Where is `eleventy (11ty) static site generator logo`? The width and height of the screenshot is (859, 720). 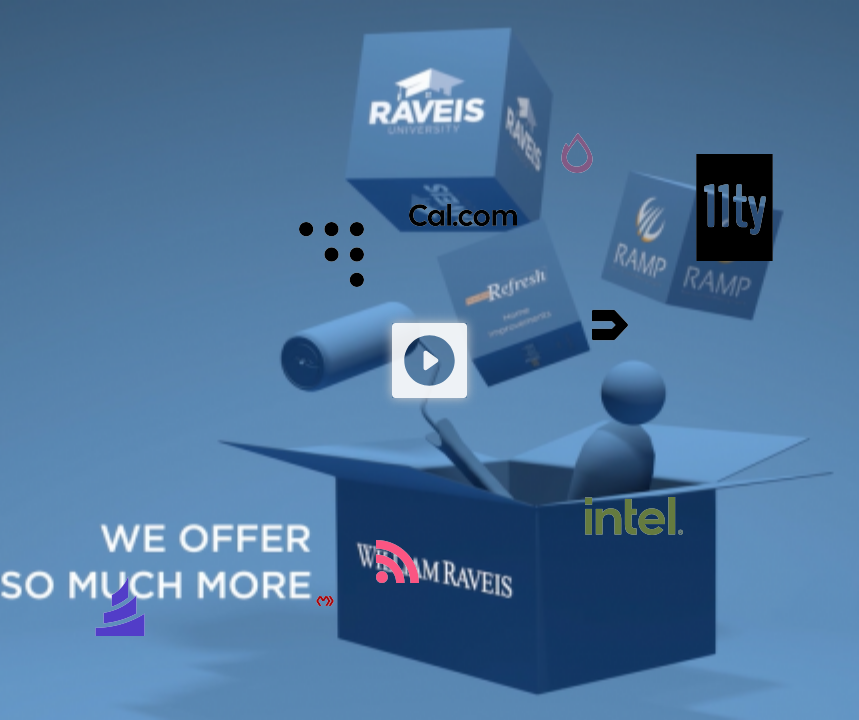 eleventy (11ty) static site generator logo is located at coordinates (734, 207).